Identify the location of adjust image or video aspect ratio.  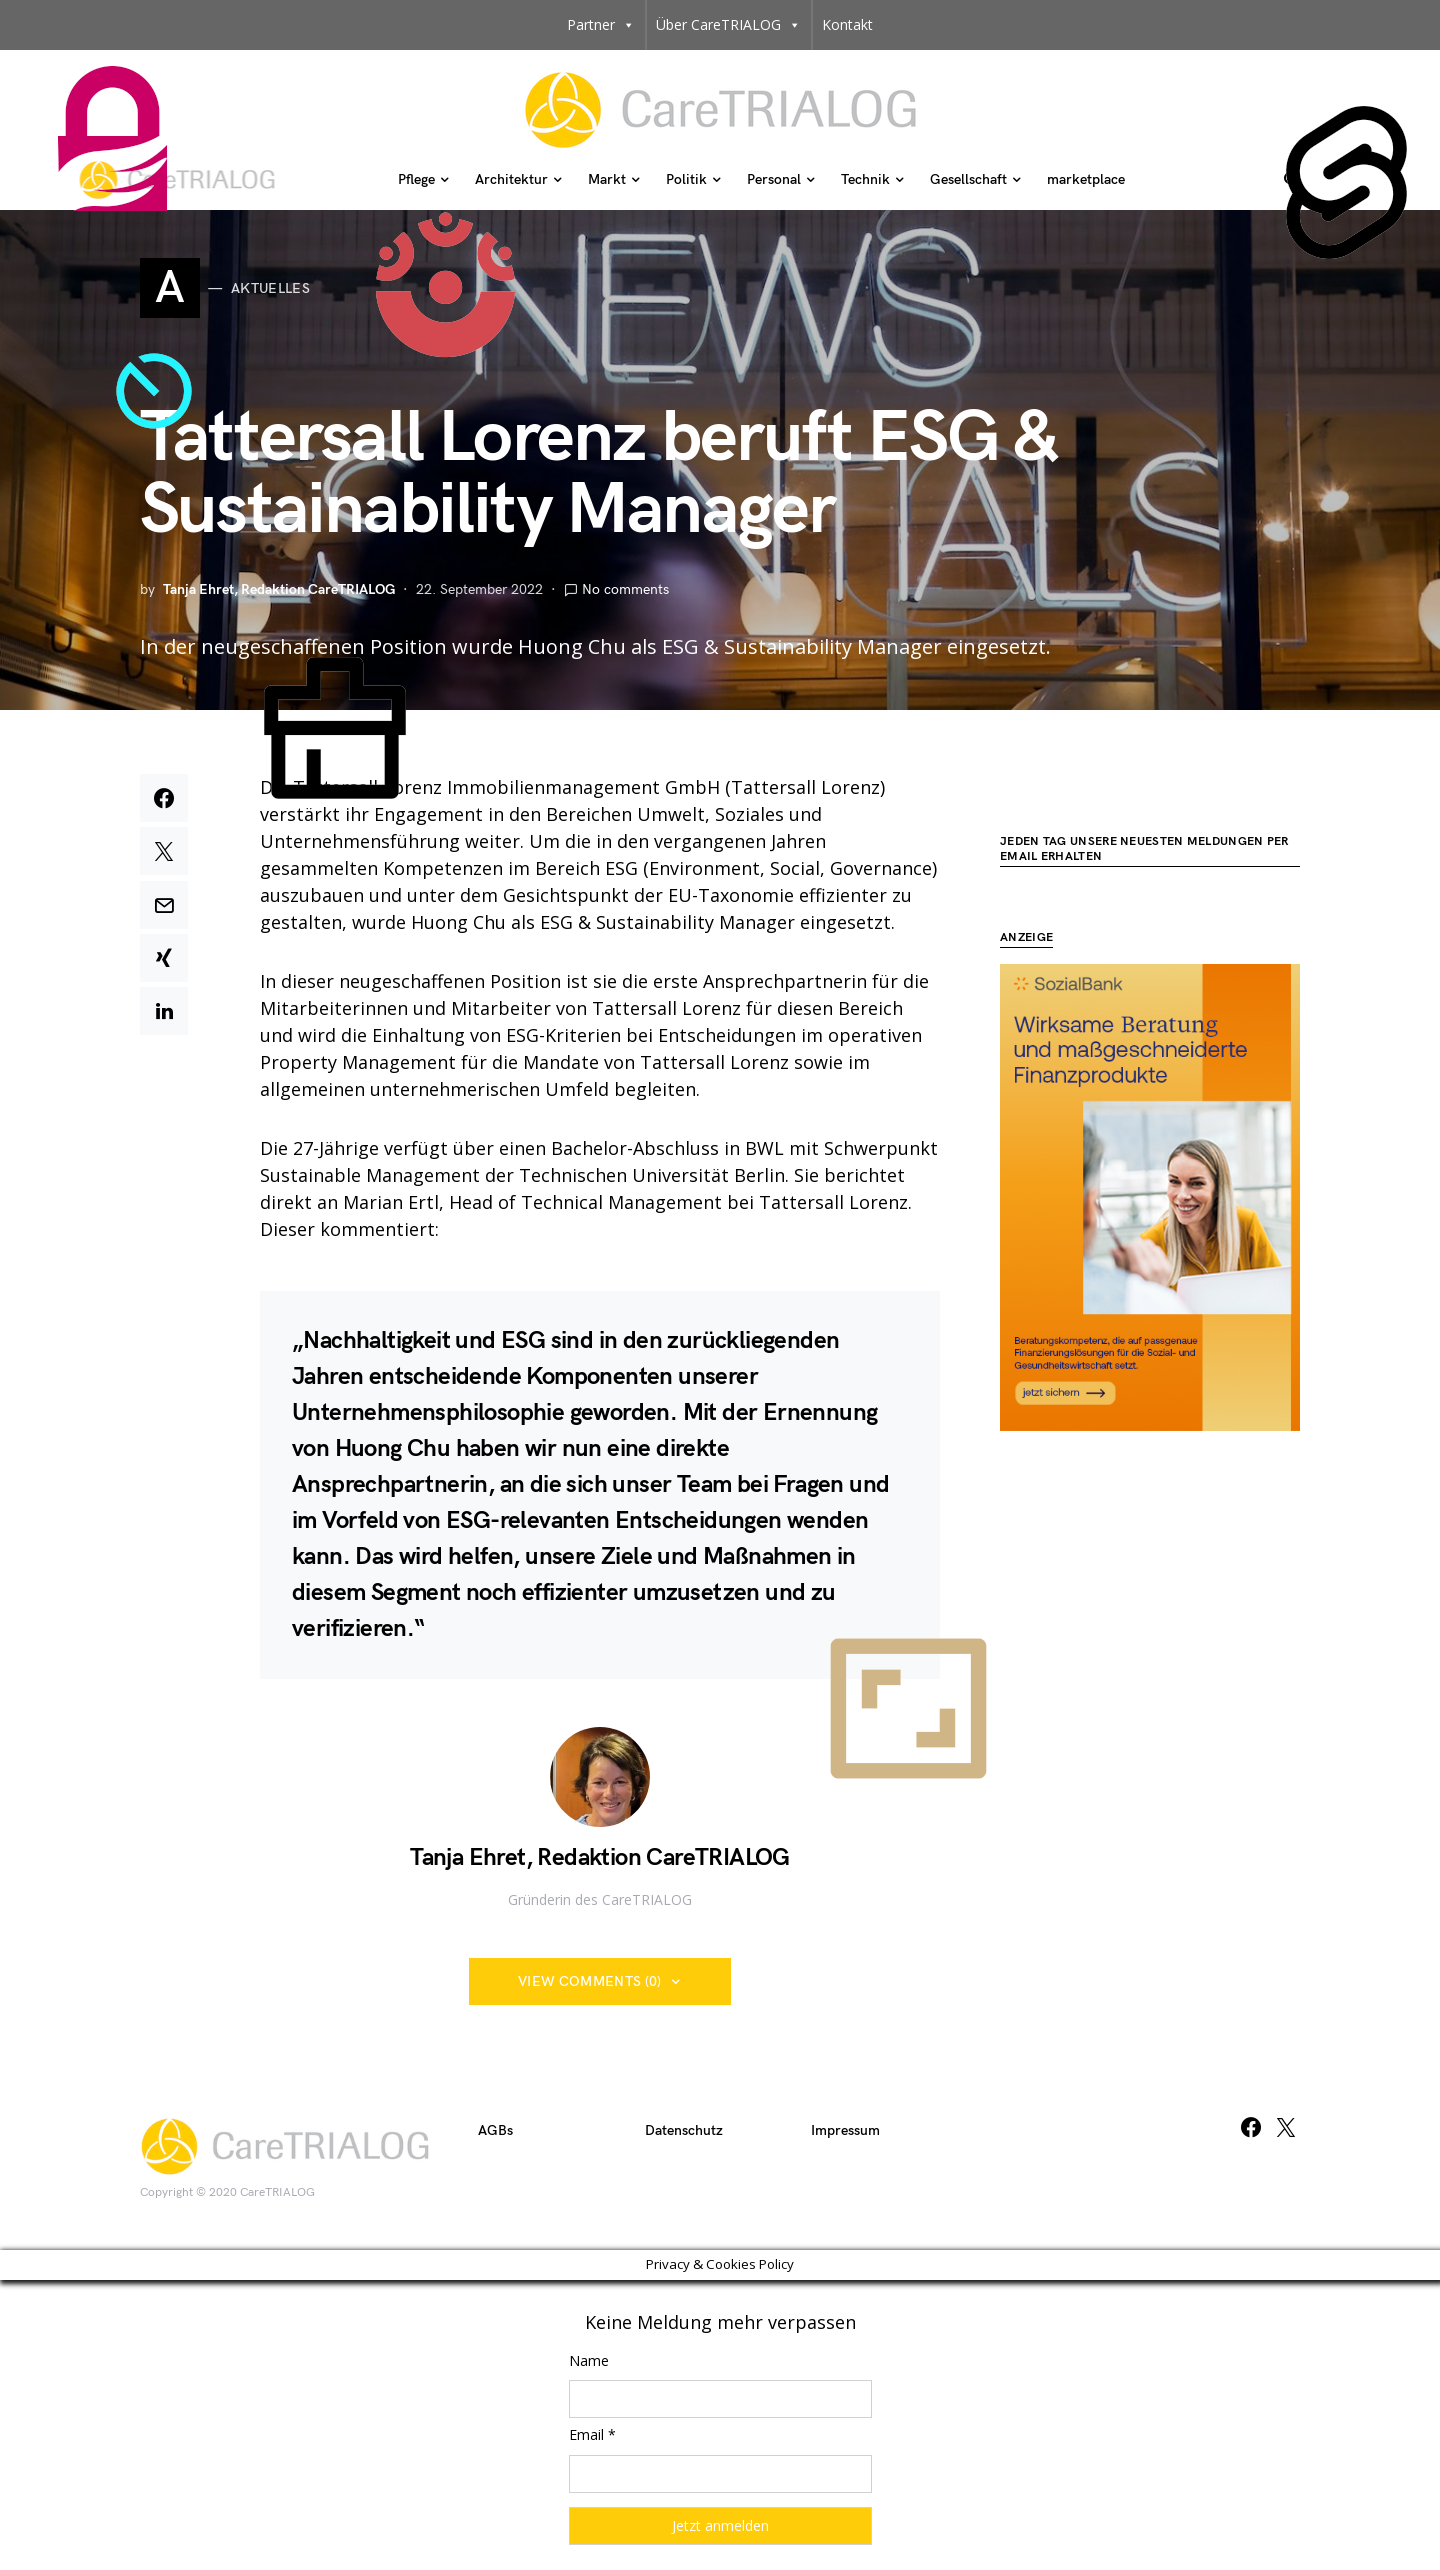
(908, 1708).